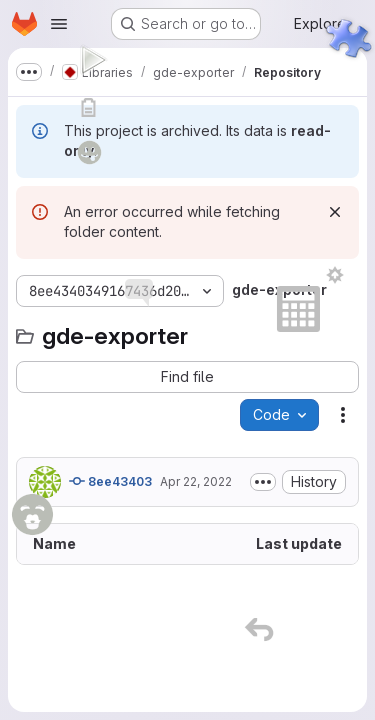  What do you see at coordinates (335, 275) in the screenshot?
I see `indicates a software update is available` at bounding box center [335, 275].